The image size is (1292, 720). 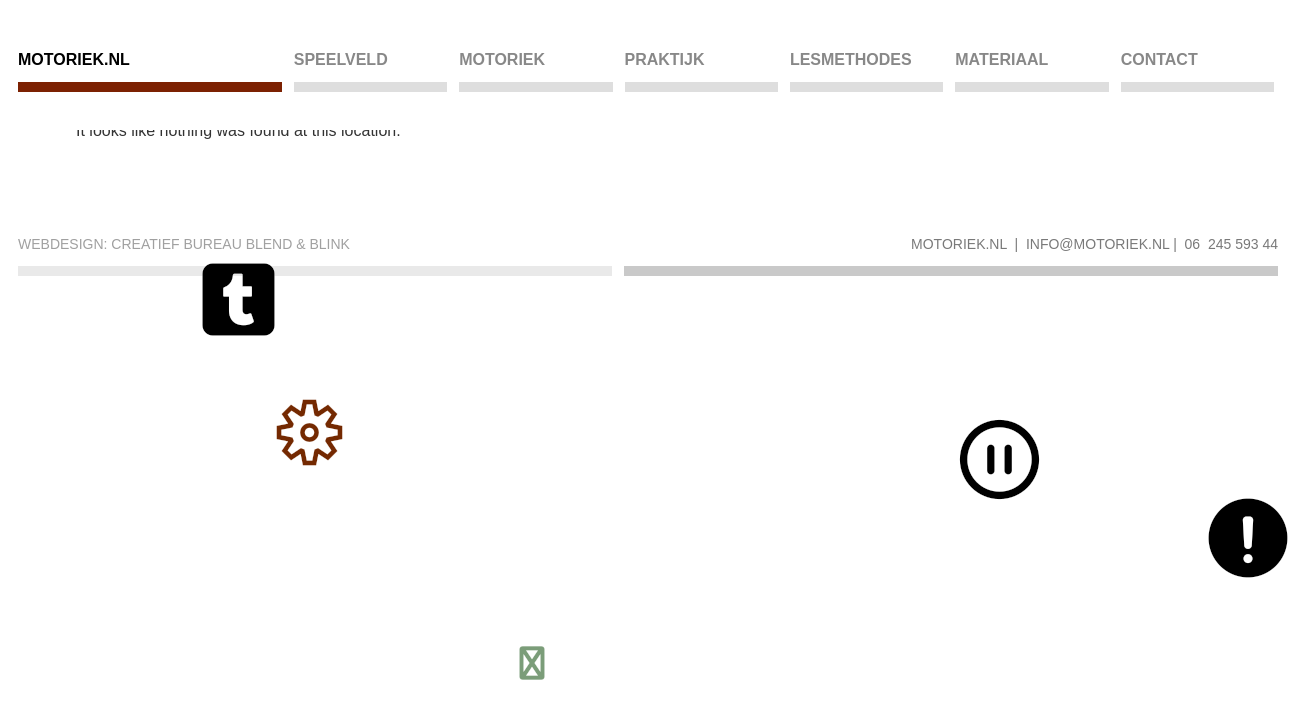 I want to click on open settings or preferences, so click(x=309, y=432).